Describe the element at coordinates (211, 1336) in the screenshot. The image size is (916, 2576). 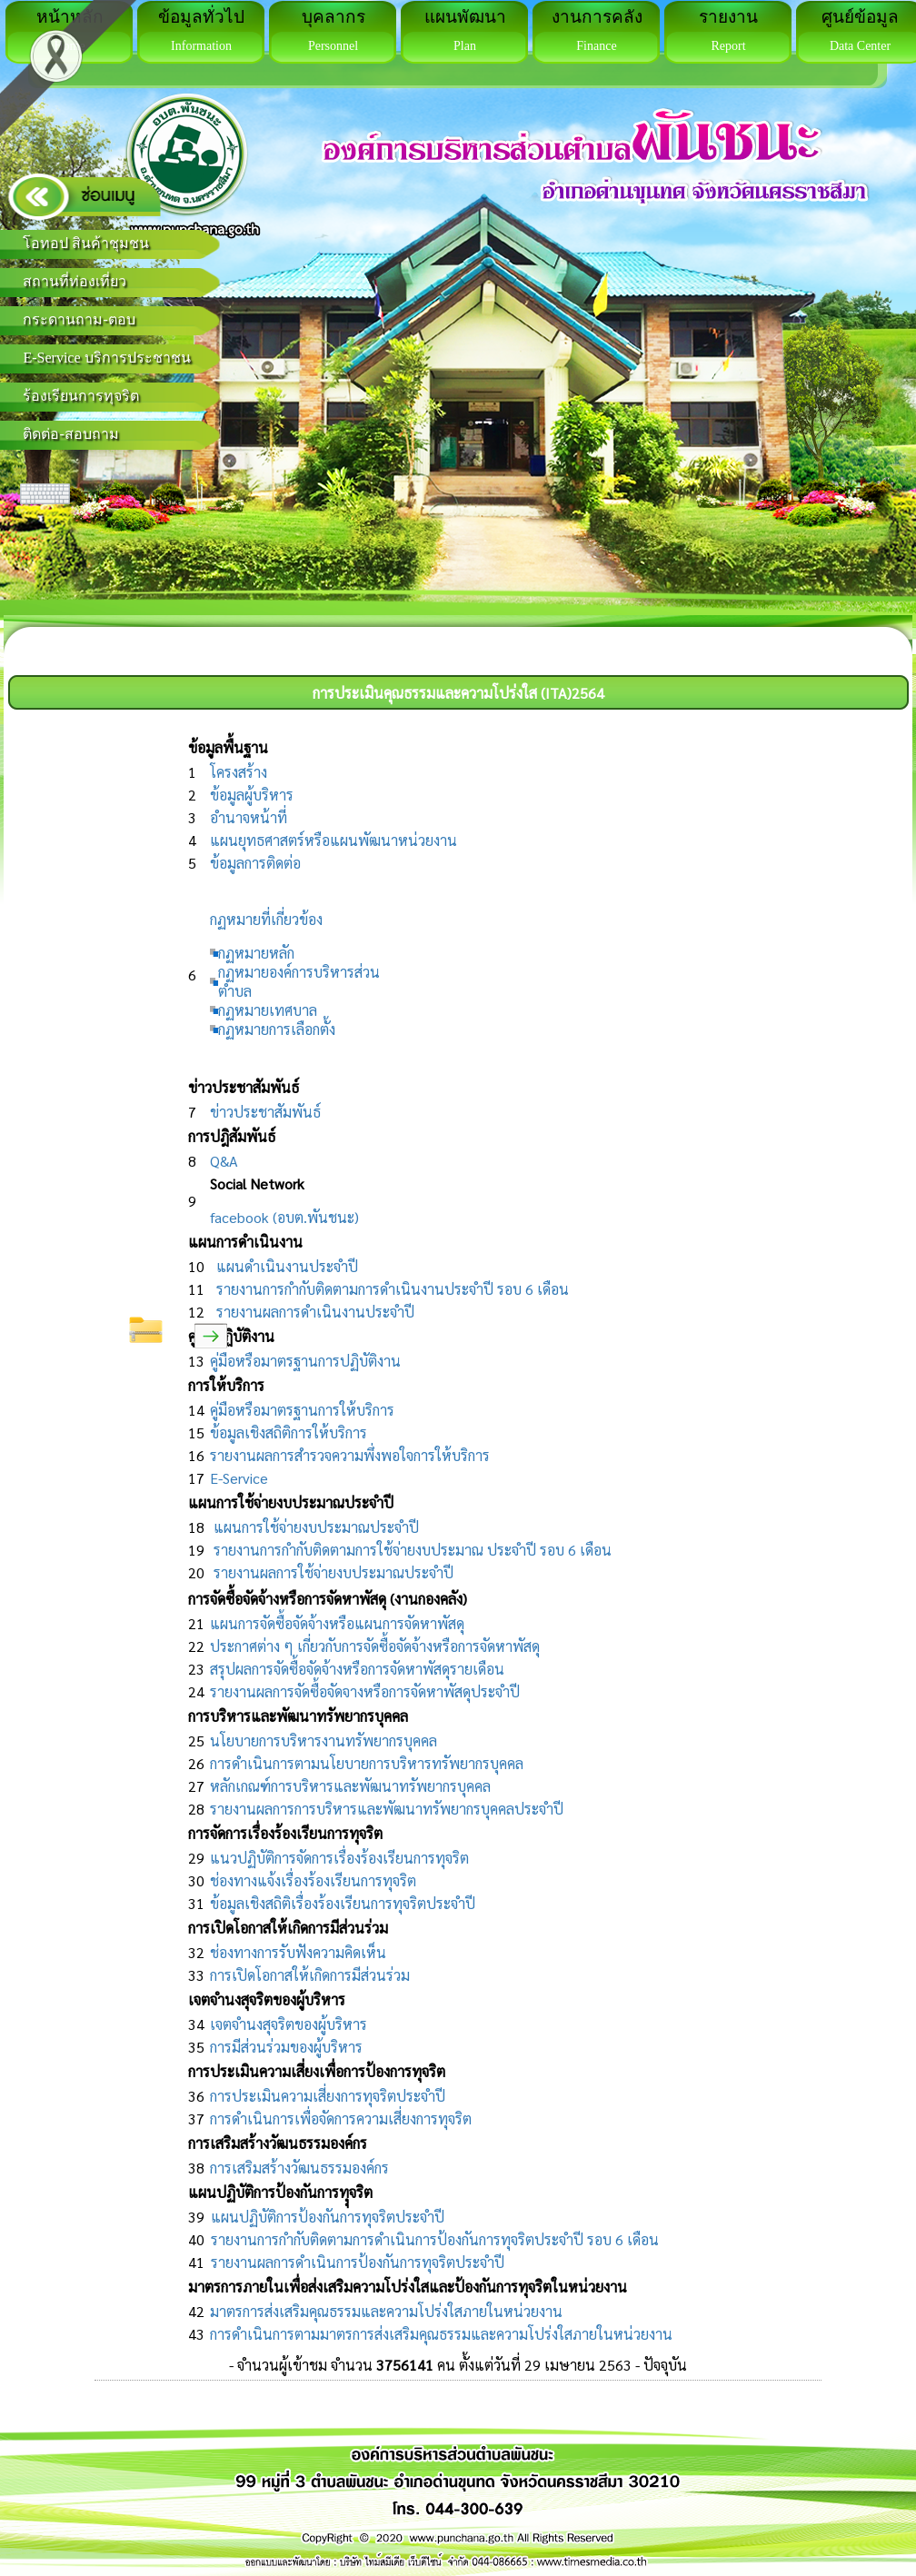
I see `move window to another display or position` at that location.